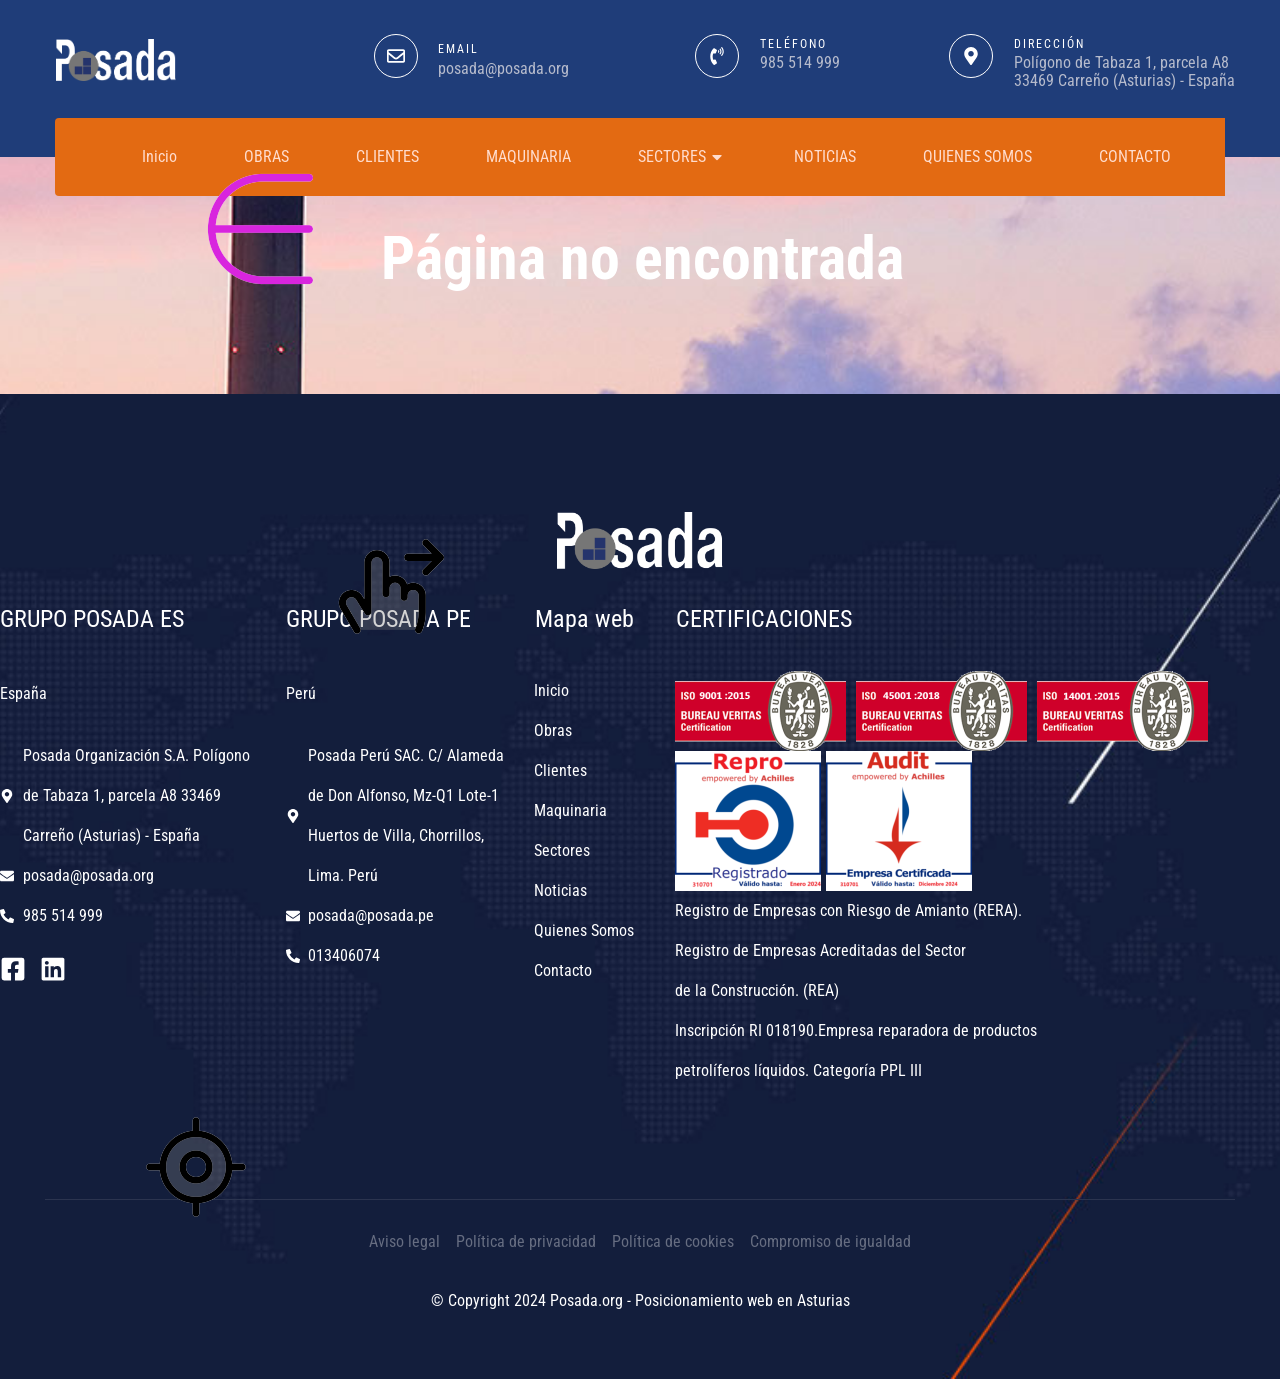 This screenshot has width=1280, height=1379. Describe the element at coordinates (196, 1167) in the screenshot. I see `get current location` at that location.